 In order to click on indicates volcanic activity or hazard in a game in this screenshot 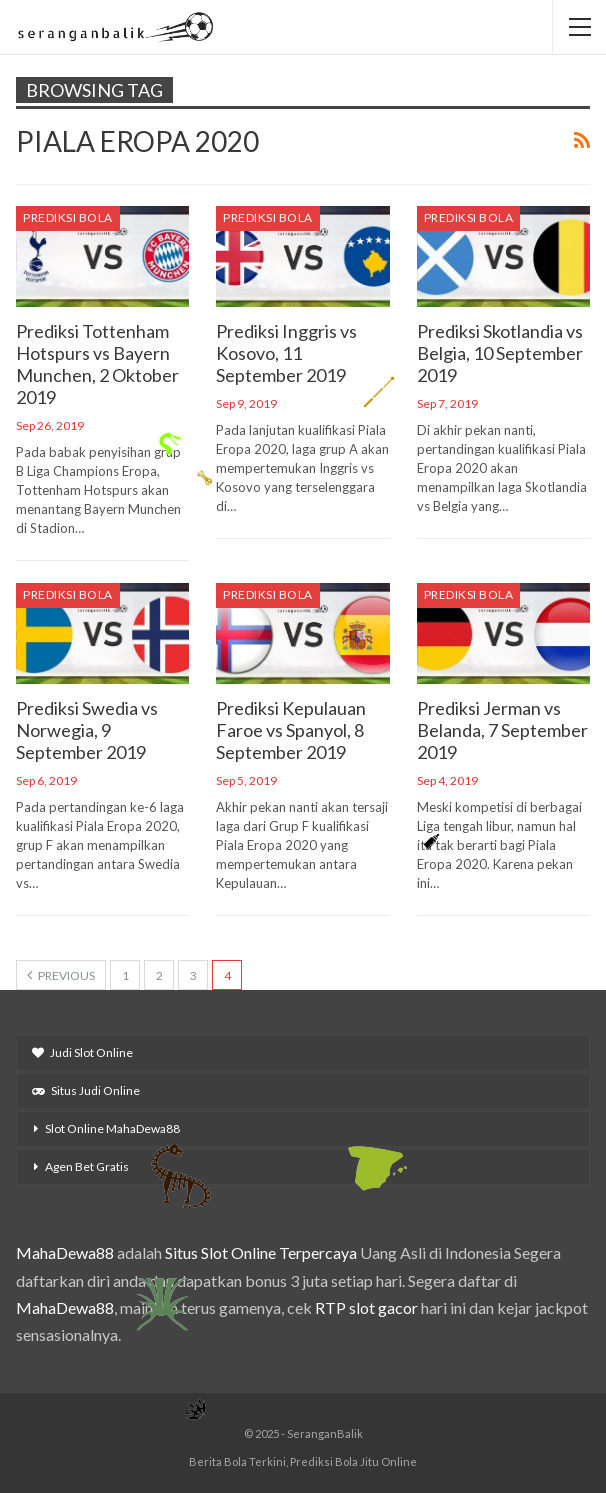, I will do `click(162, 1304)`.